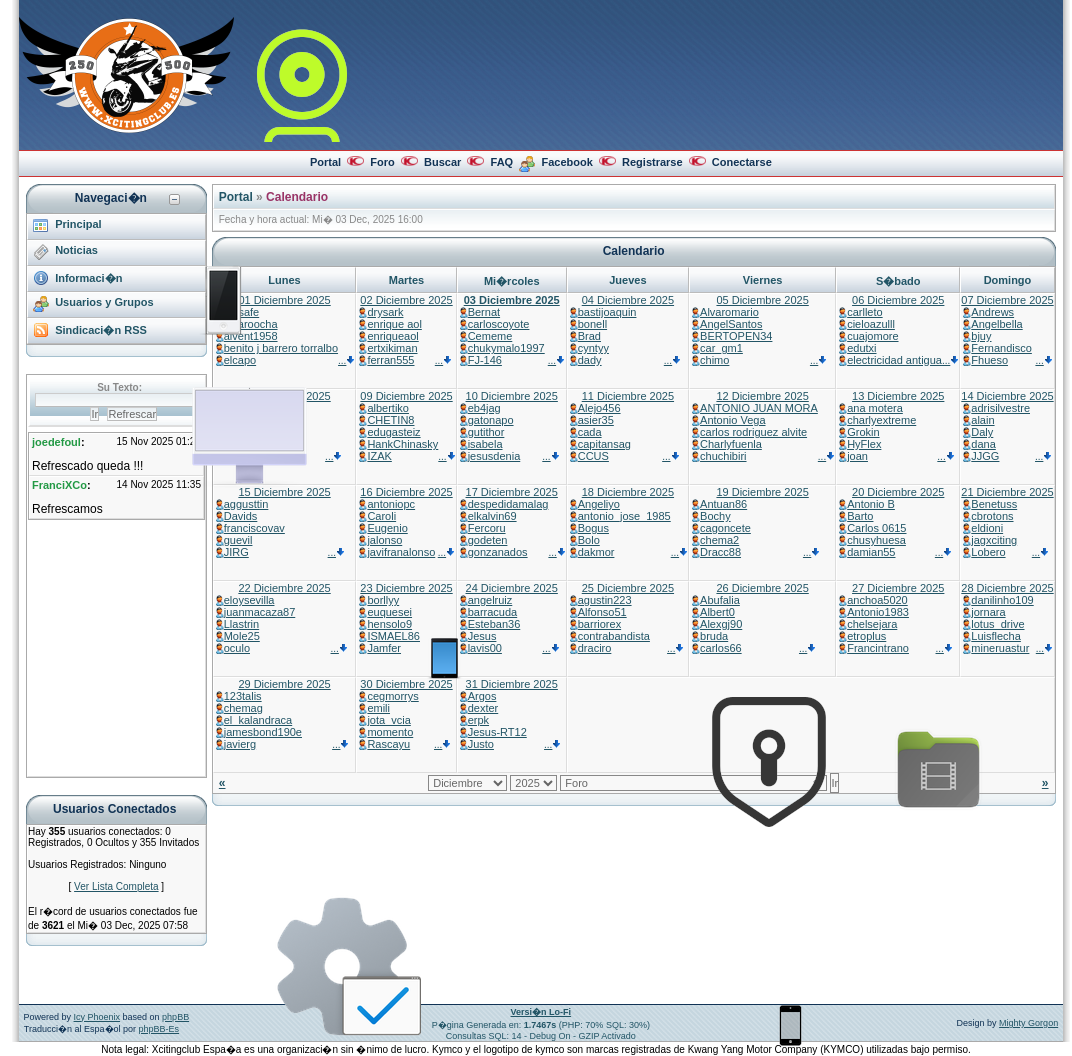  Describe the element at coordinates (223, 300) in the screenshot. I see `indicates a connected iPod nano device` at that location.